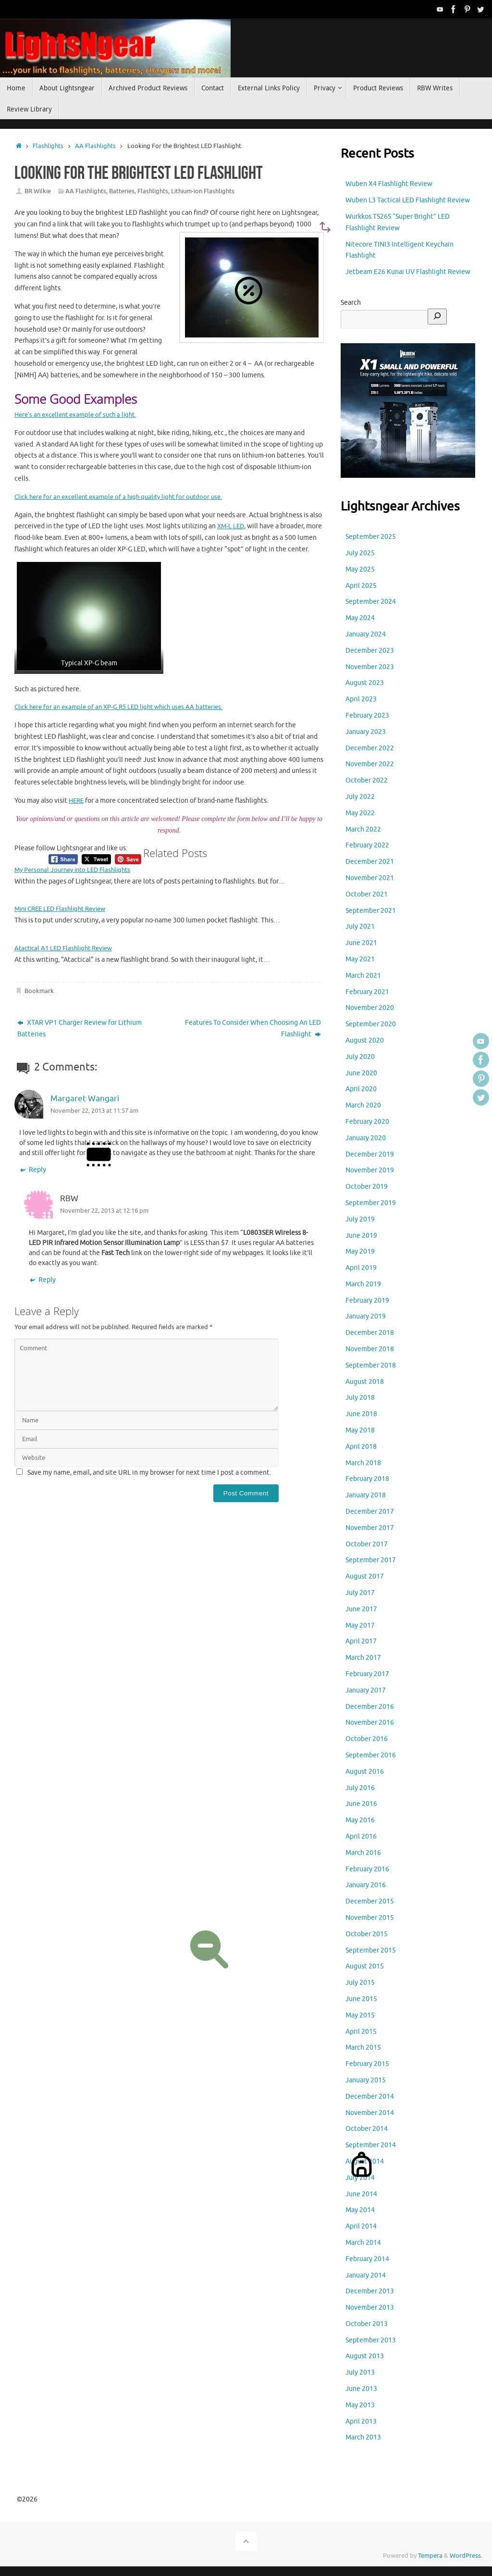 The width and height of the screenshot is (492, 2576). I want to click on access your inventory or stored items, so click(361, 2164).